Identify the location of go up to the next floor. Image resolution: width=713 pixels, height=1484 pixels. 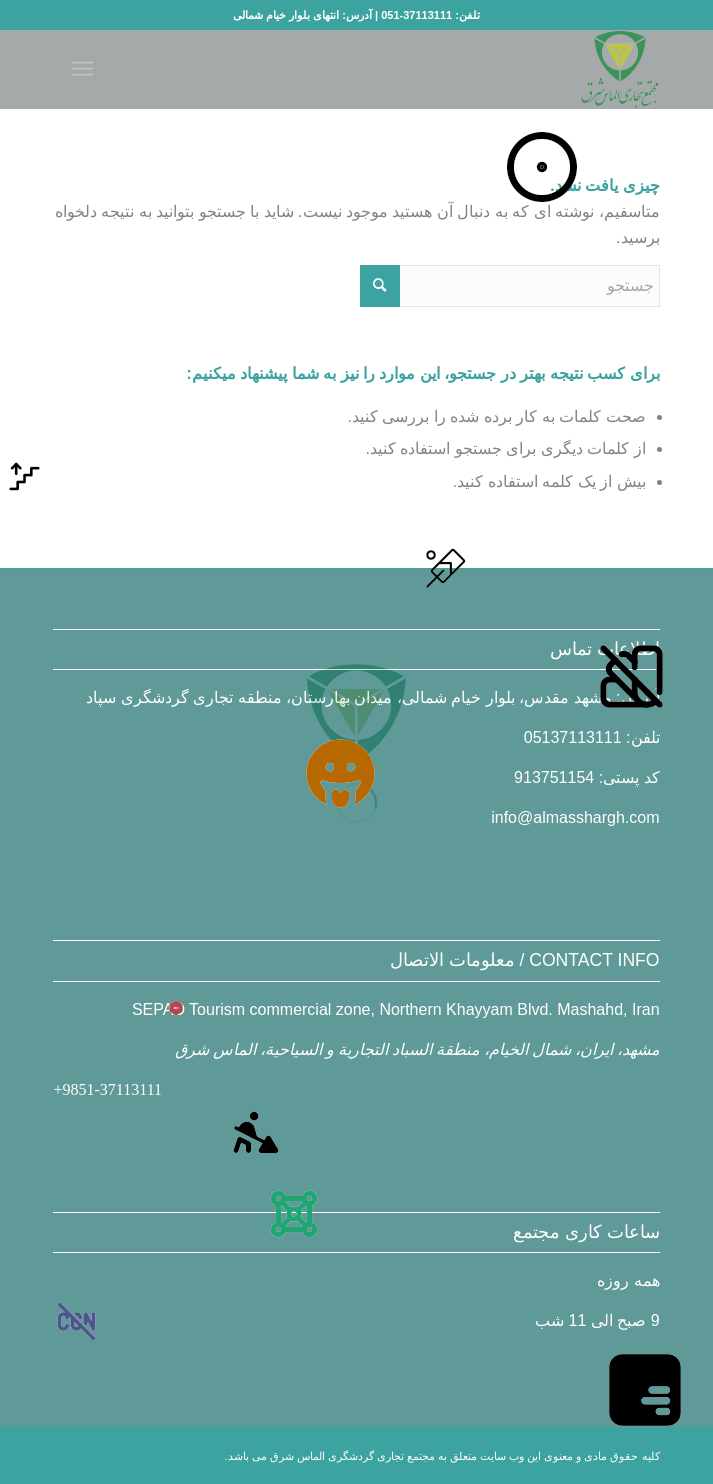
(24, 476).